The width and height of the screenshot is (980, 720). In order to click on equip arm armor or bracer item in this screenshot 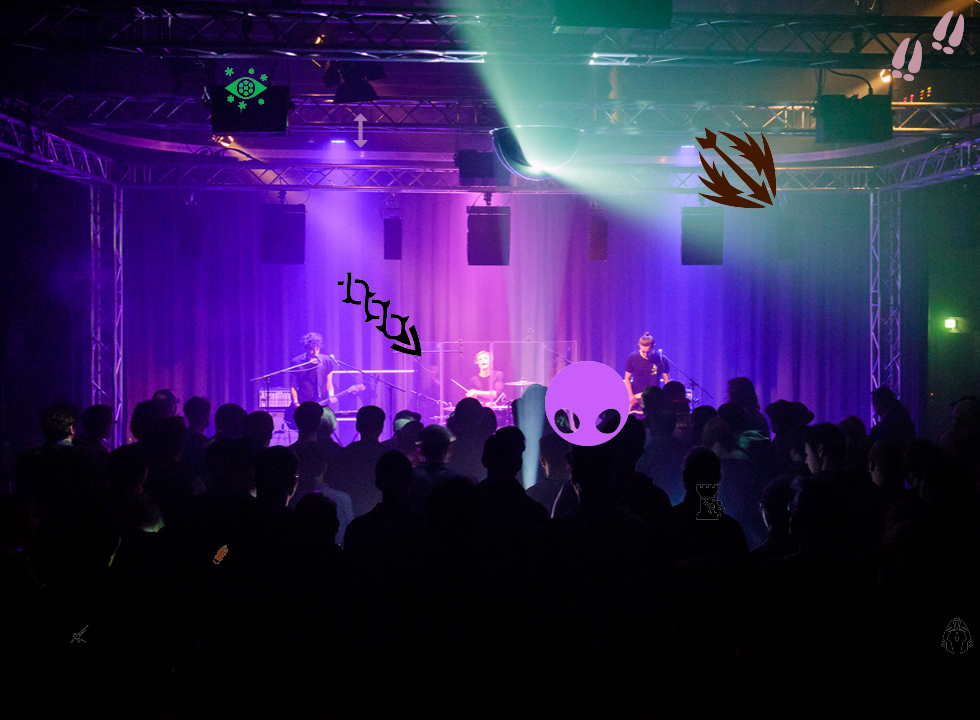, I will do `click(220, 554)`.